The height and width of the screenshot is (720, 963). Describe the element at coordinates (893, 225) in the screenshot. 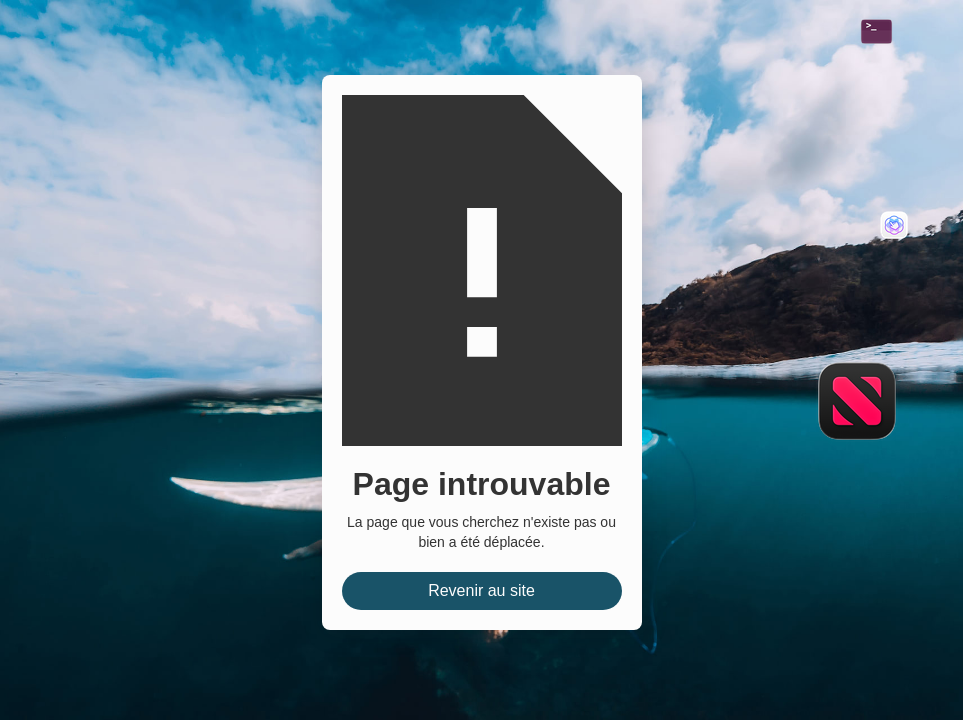

I see `open Gluon Scene Builder application` at that location.